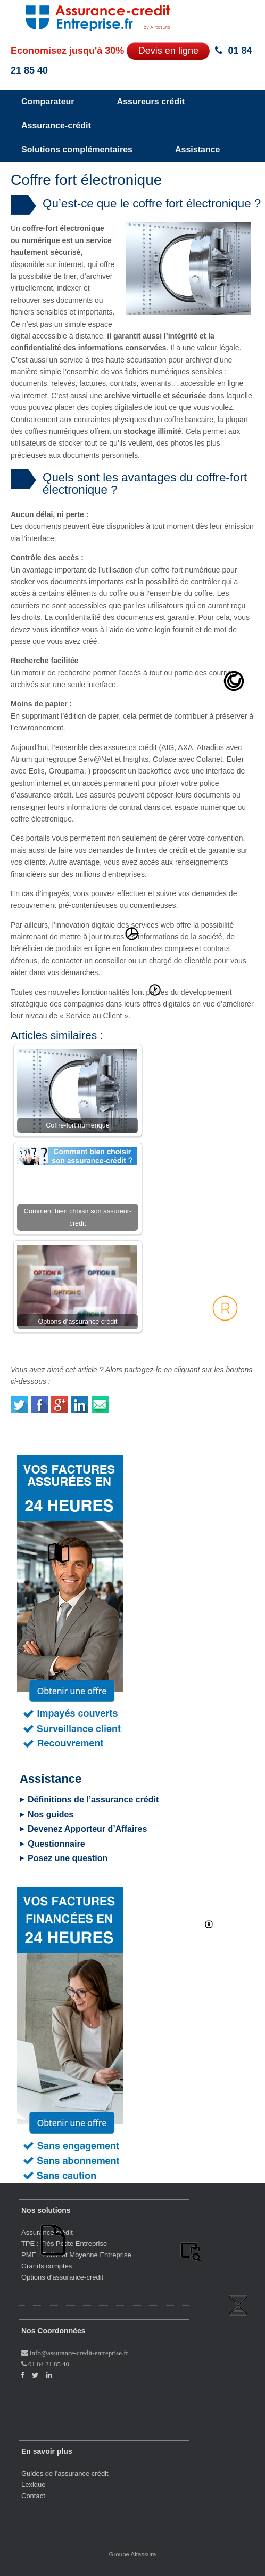  What do you see at coordinates (131, 933) in the screenshot?
I see `view pie chart analytics` at bounding box center [131, 933].